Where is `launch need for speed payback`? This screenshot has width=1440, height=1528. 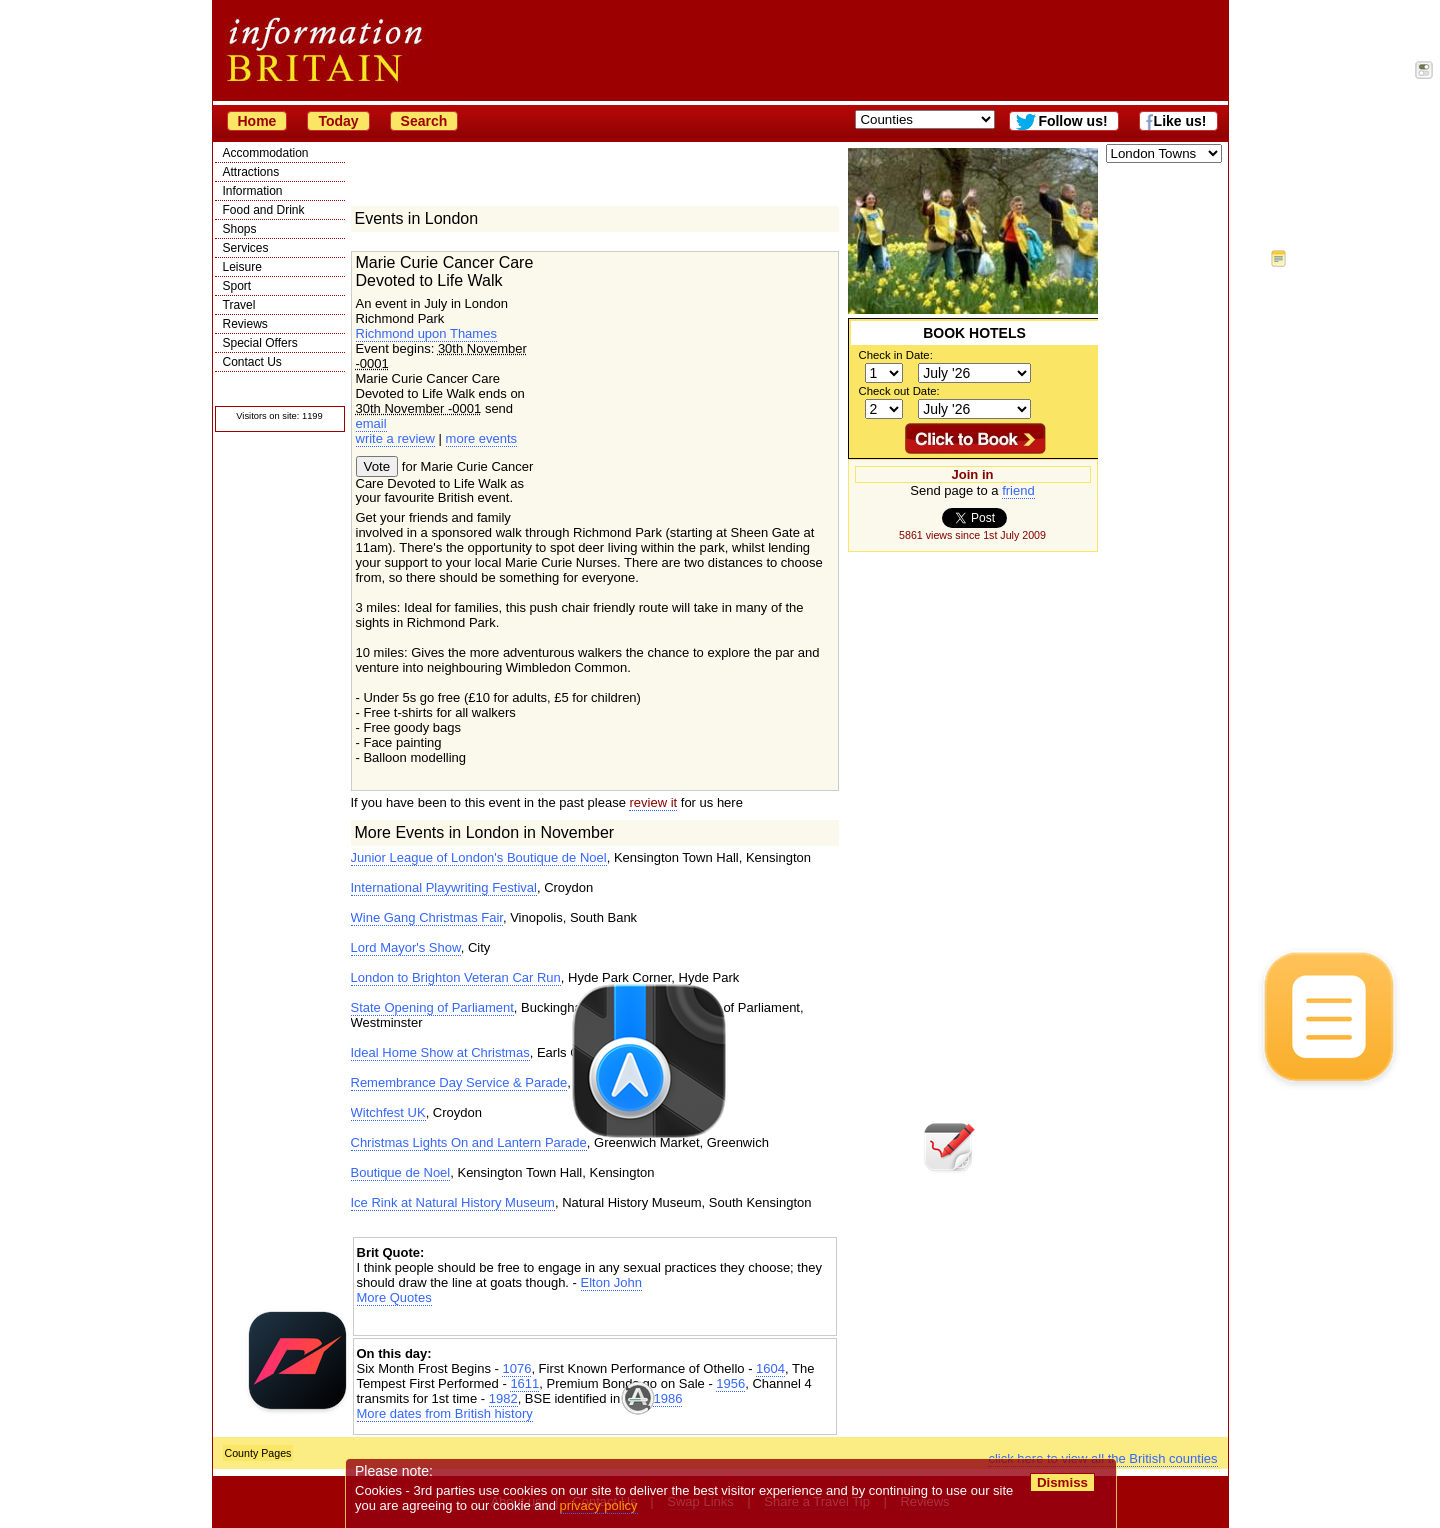 launch need for speed payback is located at coordinates (297, 1360).